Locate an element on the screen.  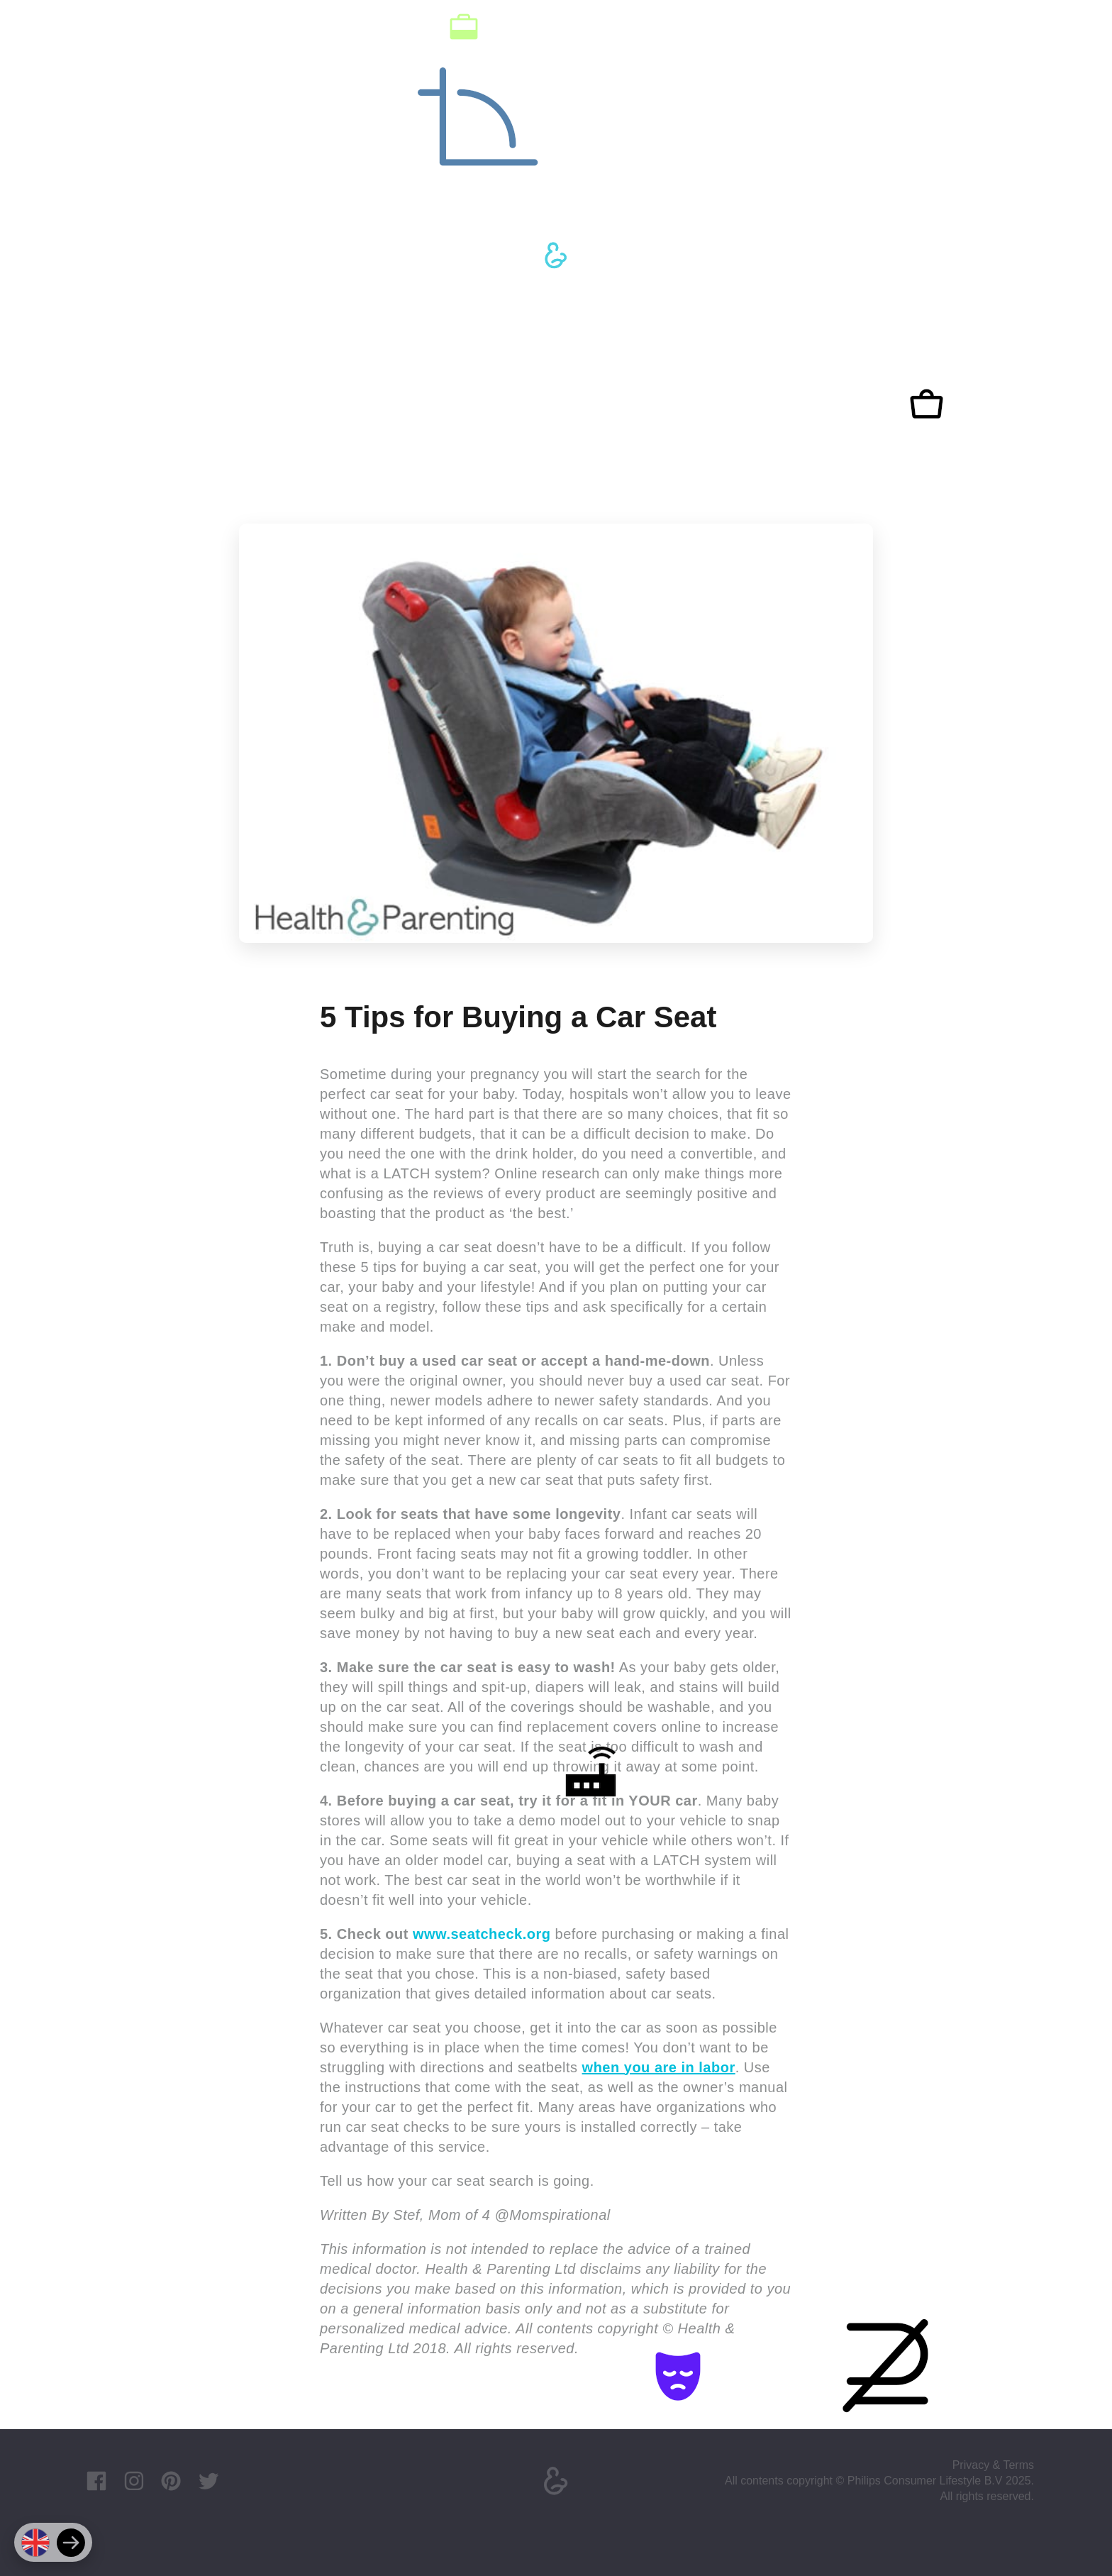
indicates sad or negative mood/emotion is located at coordinates (678, 2375).